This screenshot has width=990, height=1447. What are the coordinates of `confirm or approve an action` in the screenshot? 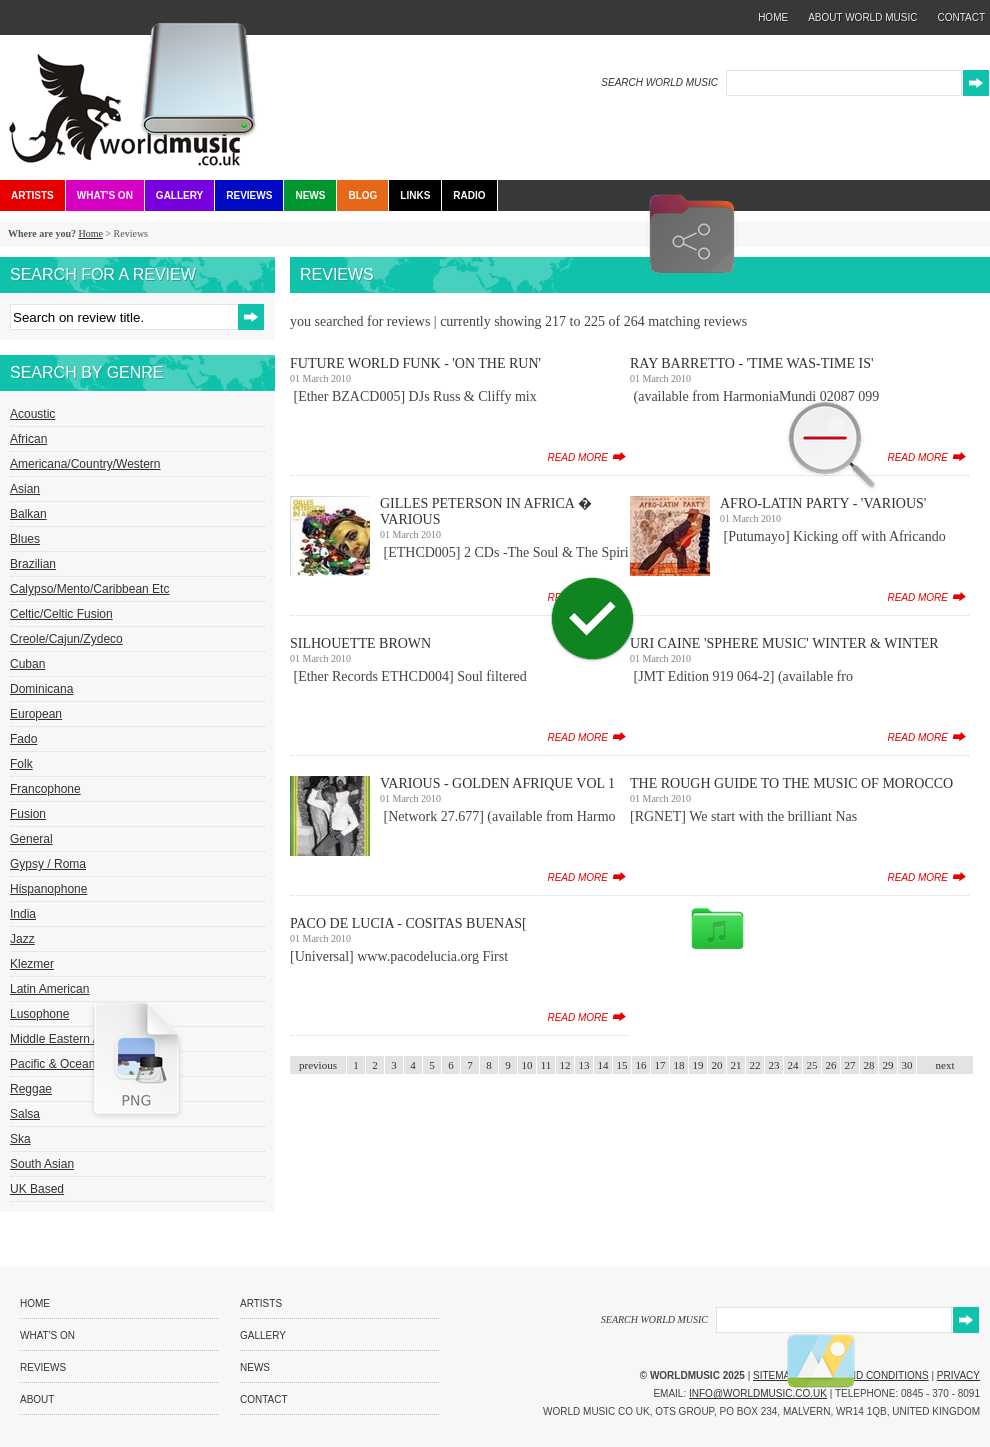 It's located at (592, 618).